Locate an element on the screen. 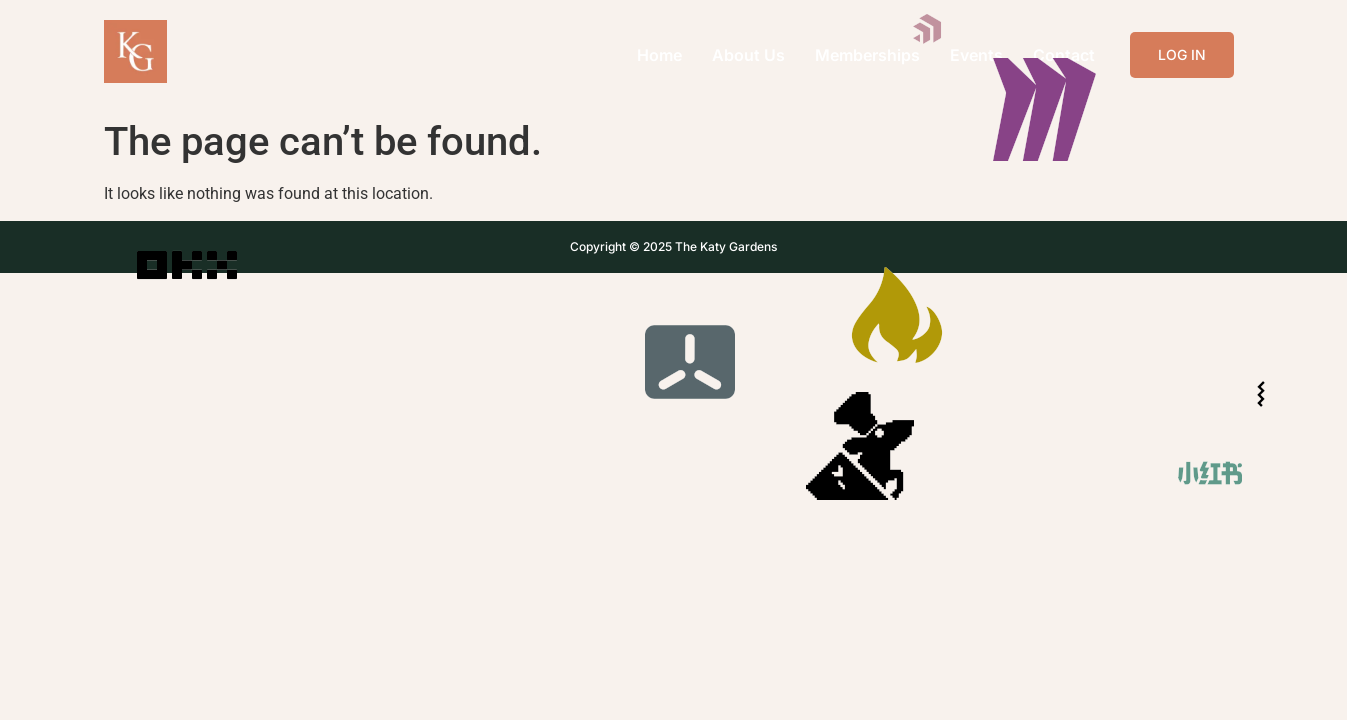  ratatui terminal UI library logo is located at coordinates (860, 446).